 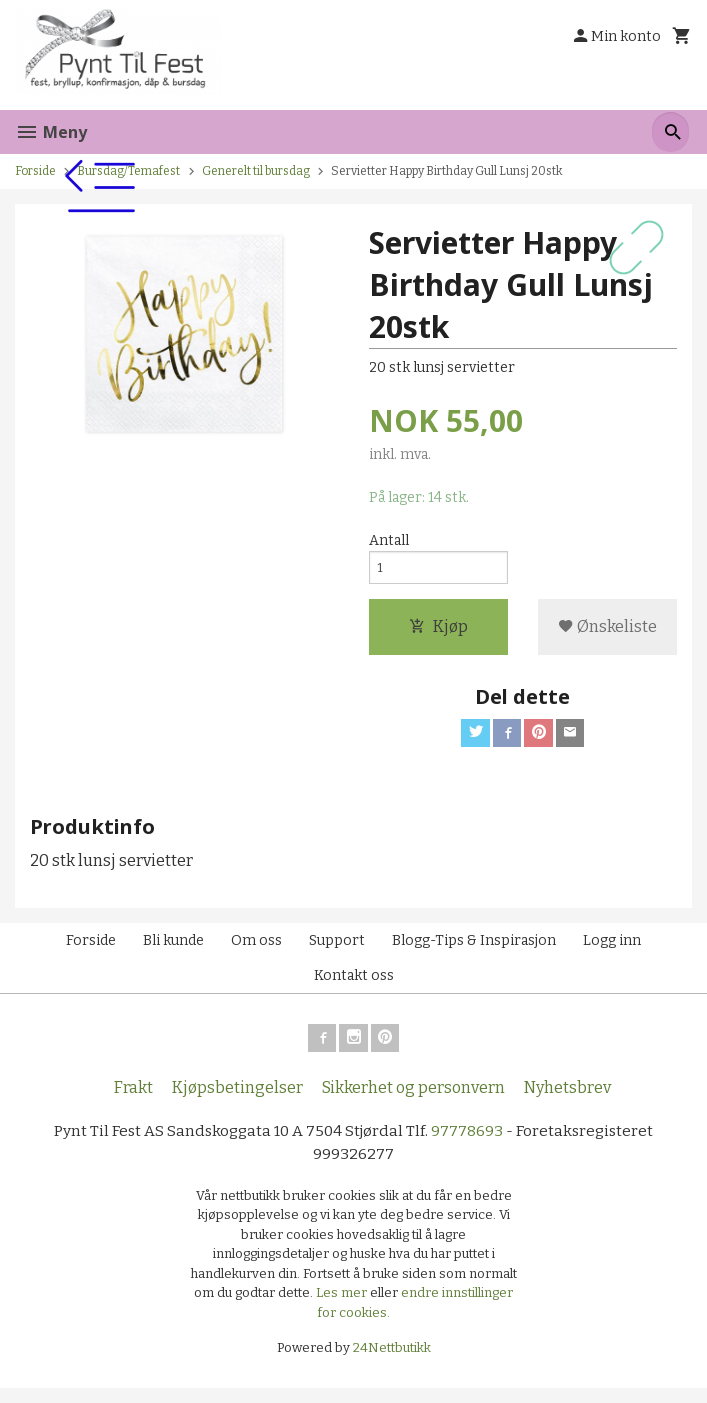 What do you see at coordinates (636, 247) in the screenshot?
I see `unlink or break a connection` at bounding box center [636, 247].